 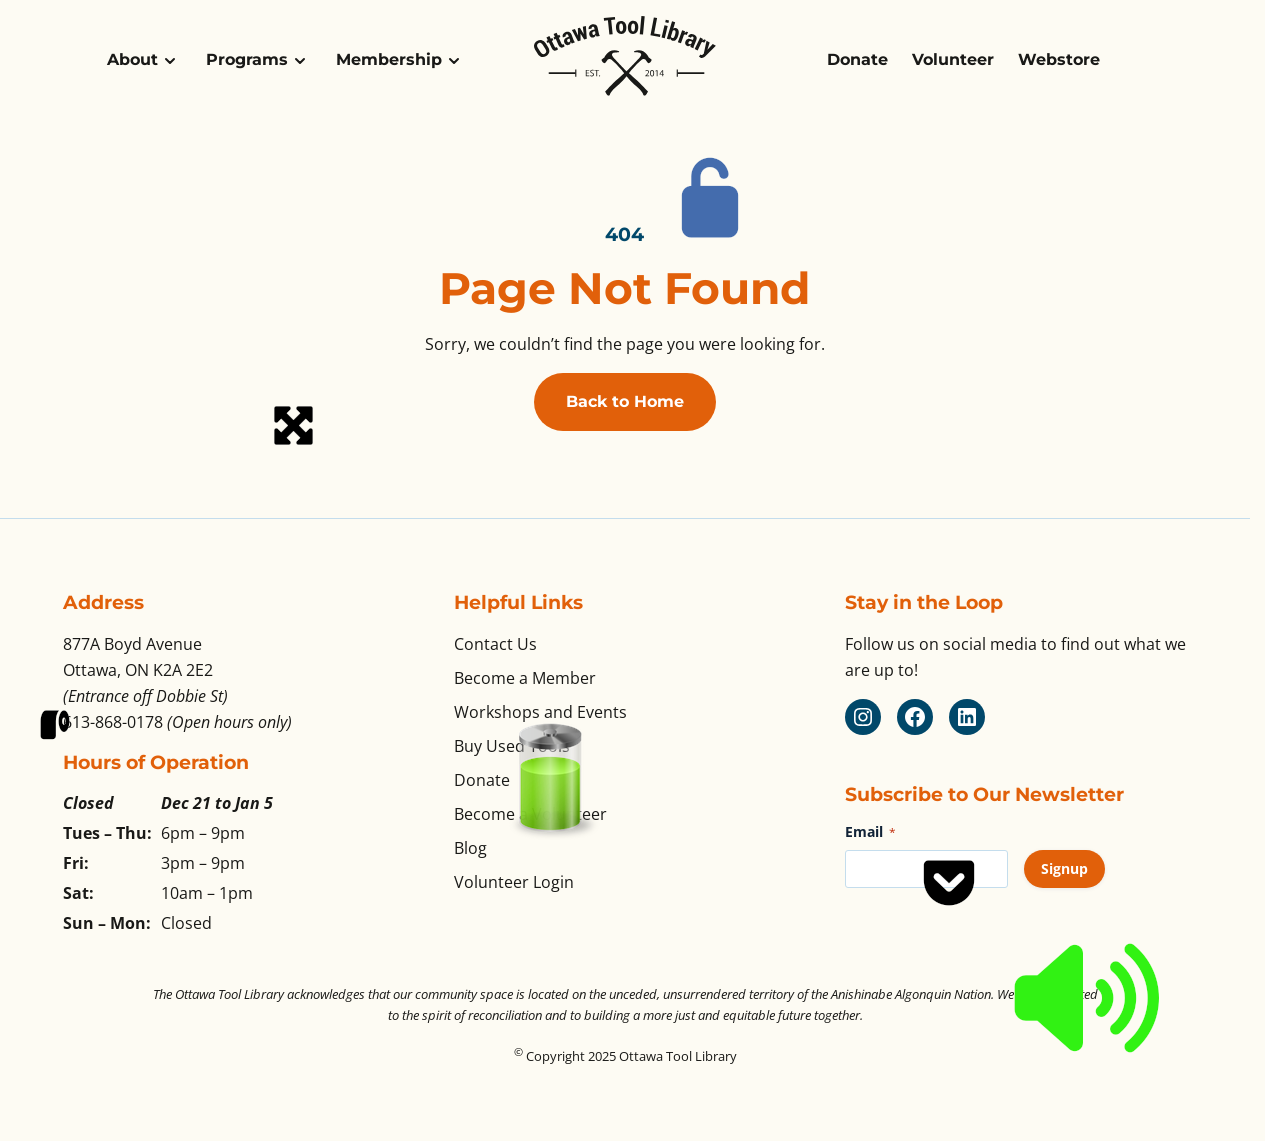 What do you see at coordinates (293, 425) in the screenshot?
I see `maximize window to full screen` at bounding box center [293, 425].